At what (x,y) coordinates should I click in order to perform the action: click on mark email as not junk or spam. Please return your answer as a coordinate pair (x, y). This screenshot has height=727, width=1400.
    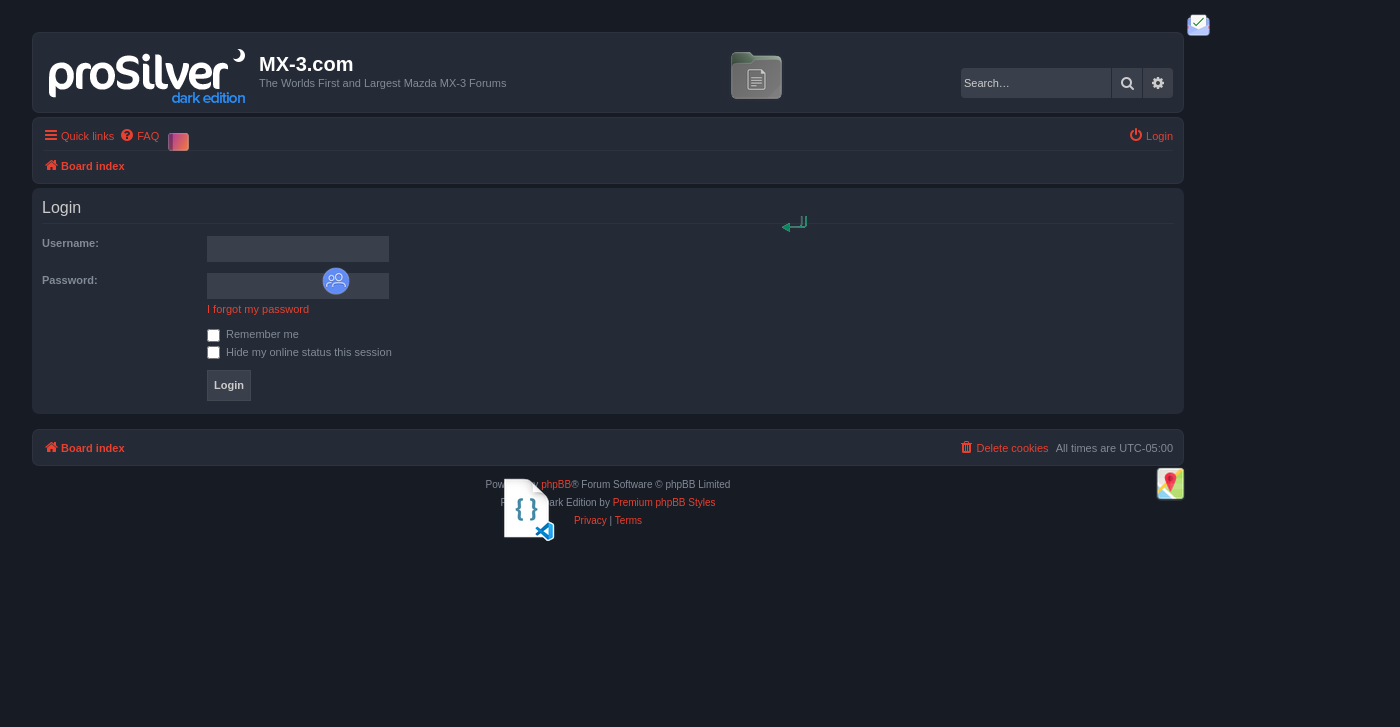
    Looking at the image, I should click on (1198, 25).